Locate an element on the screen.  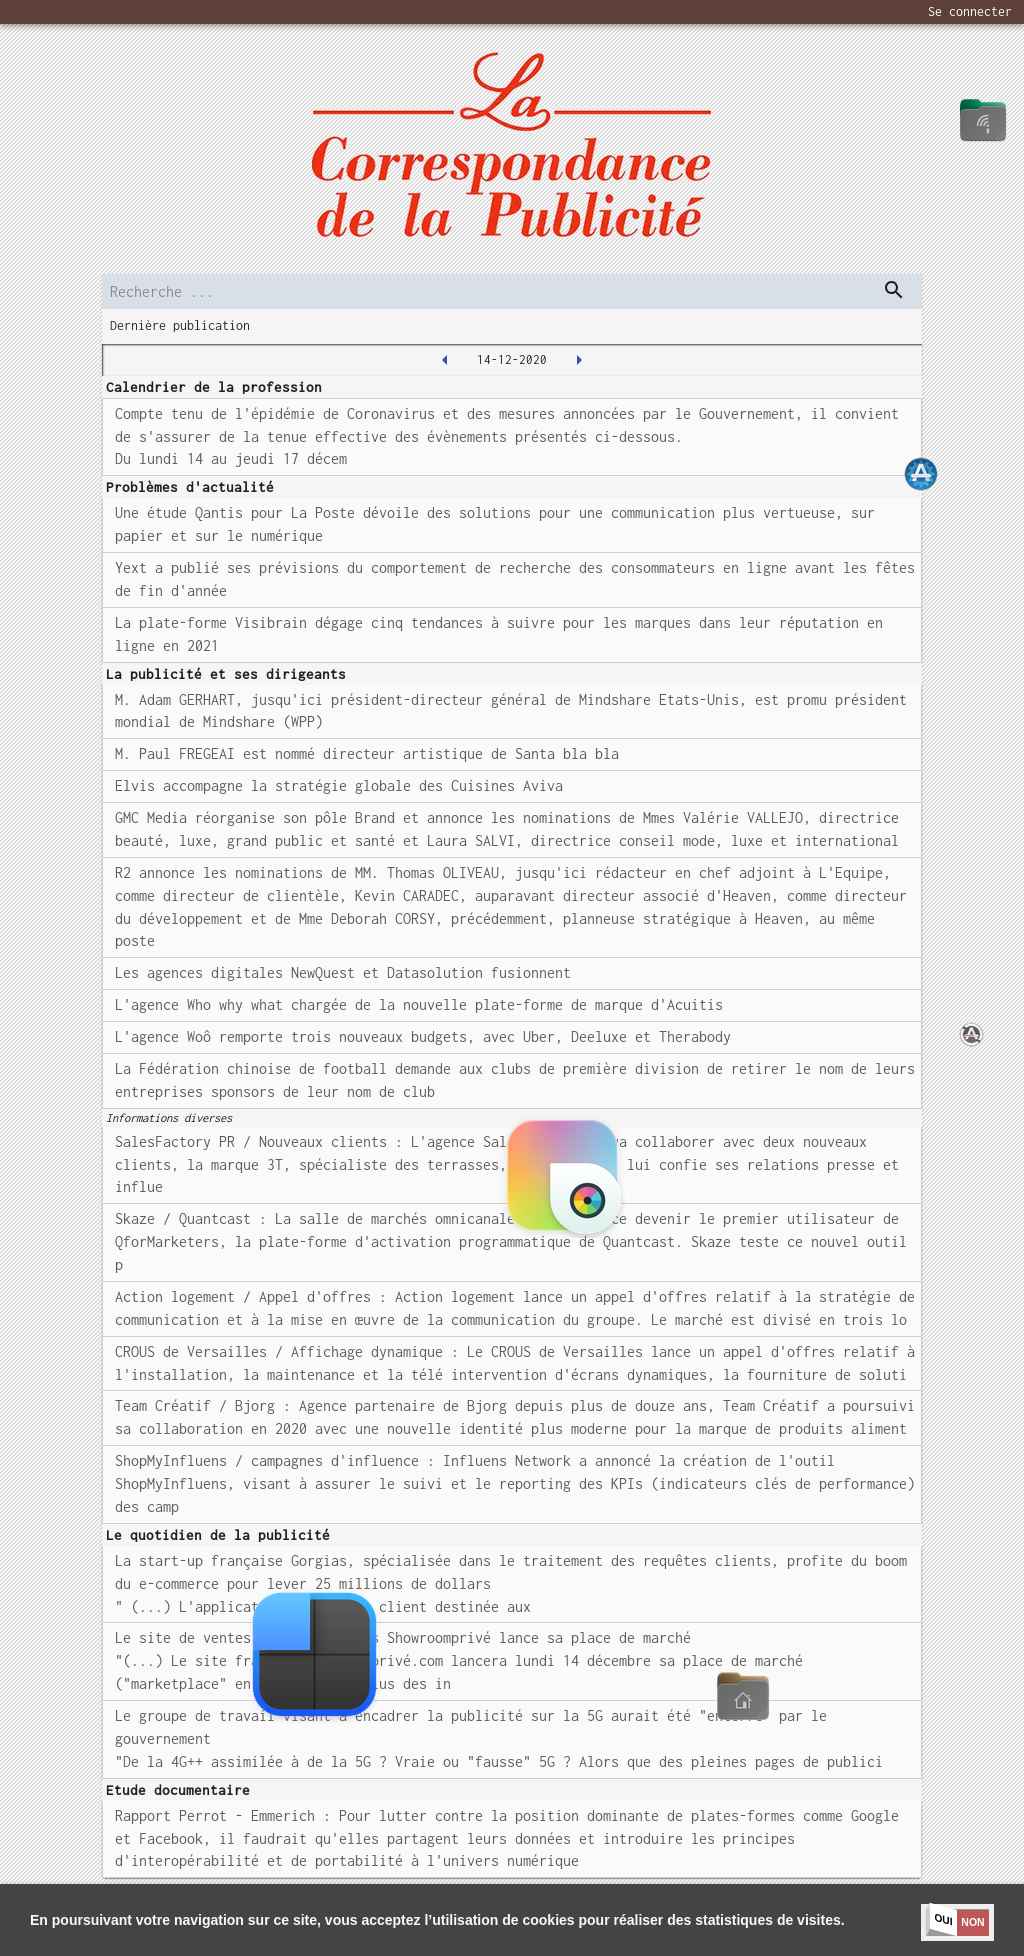
open software properties or settings is located at coordinates (921, 474).